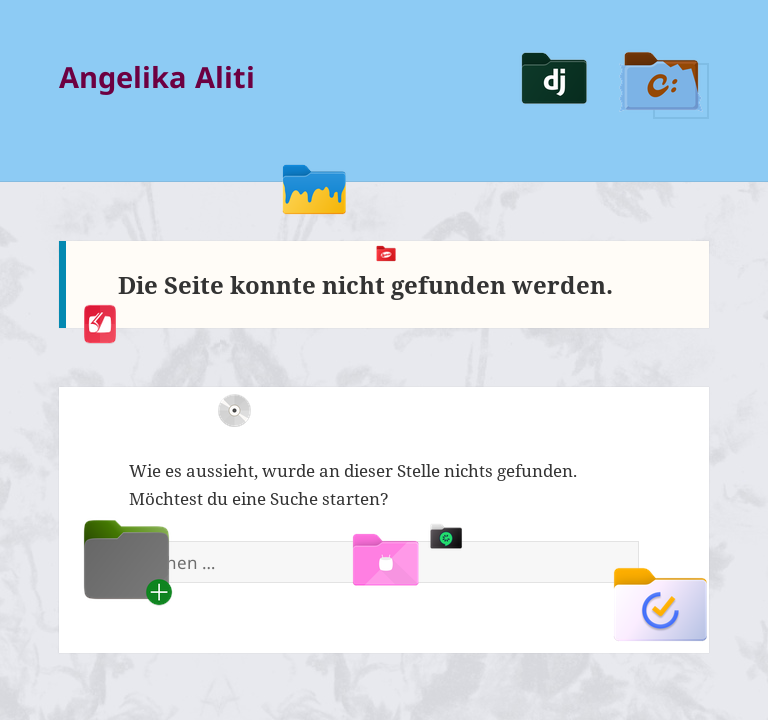  What do you see at coordinates (386, 254) in the screenshot?
I see `open android files folder` at bounding box center [386, 254].